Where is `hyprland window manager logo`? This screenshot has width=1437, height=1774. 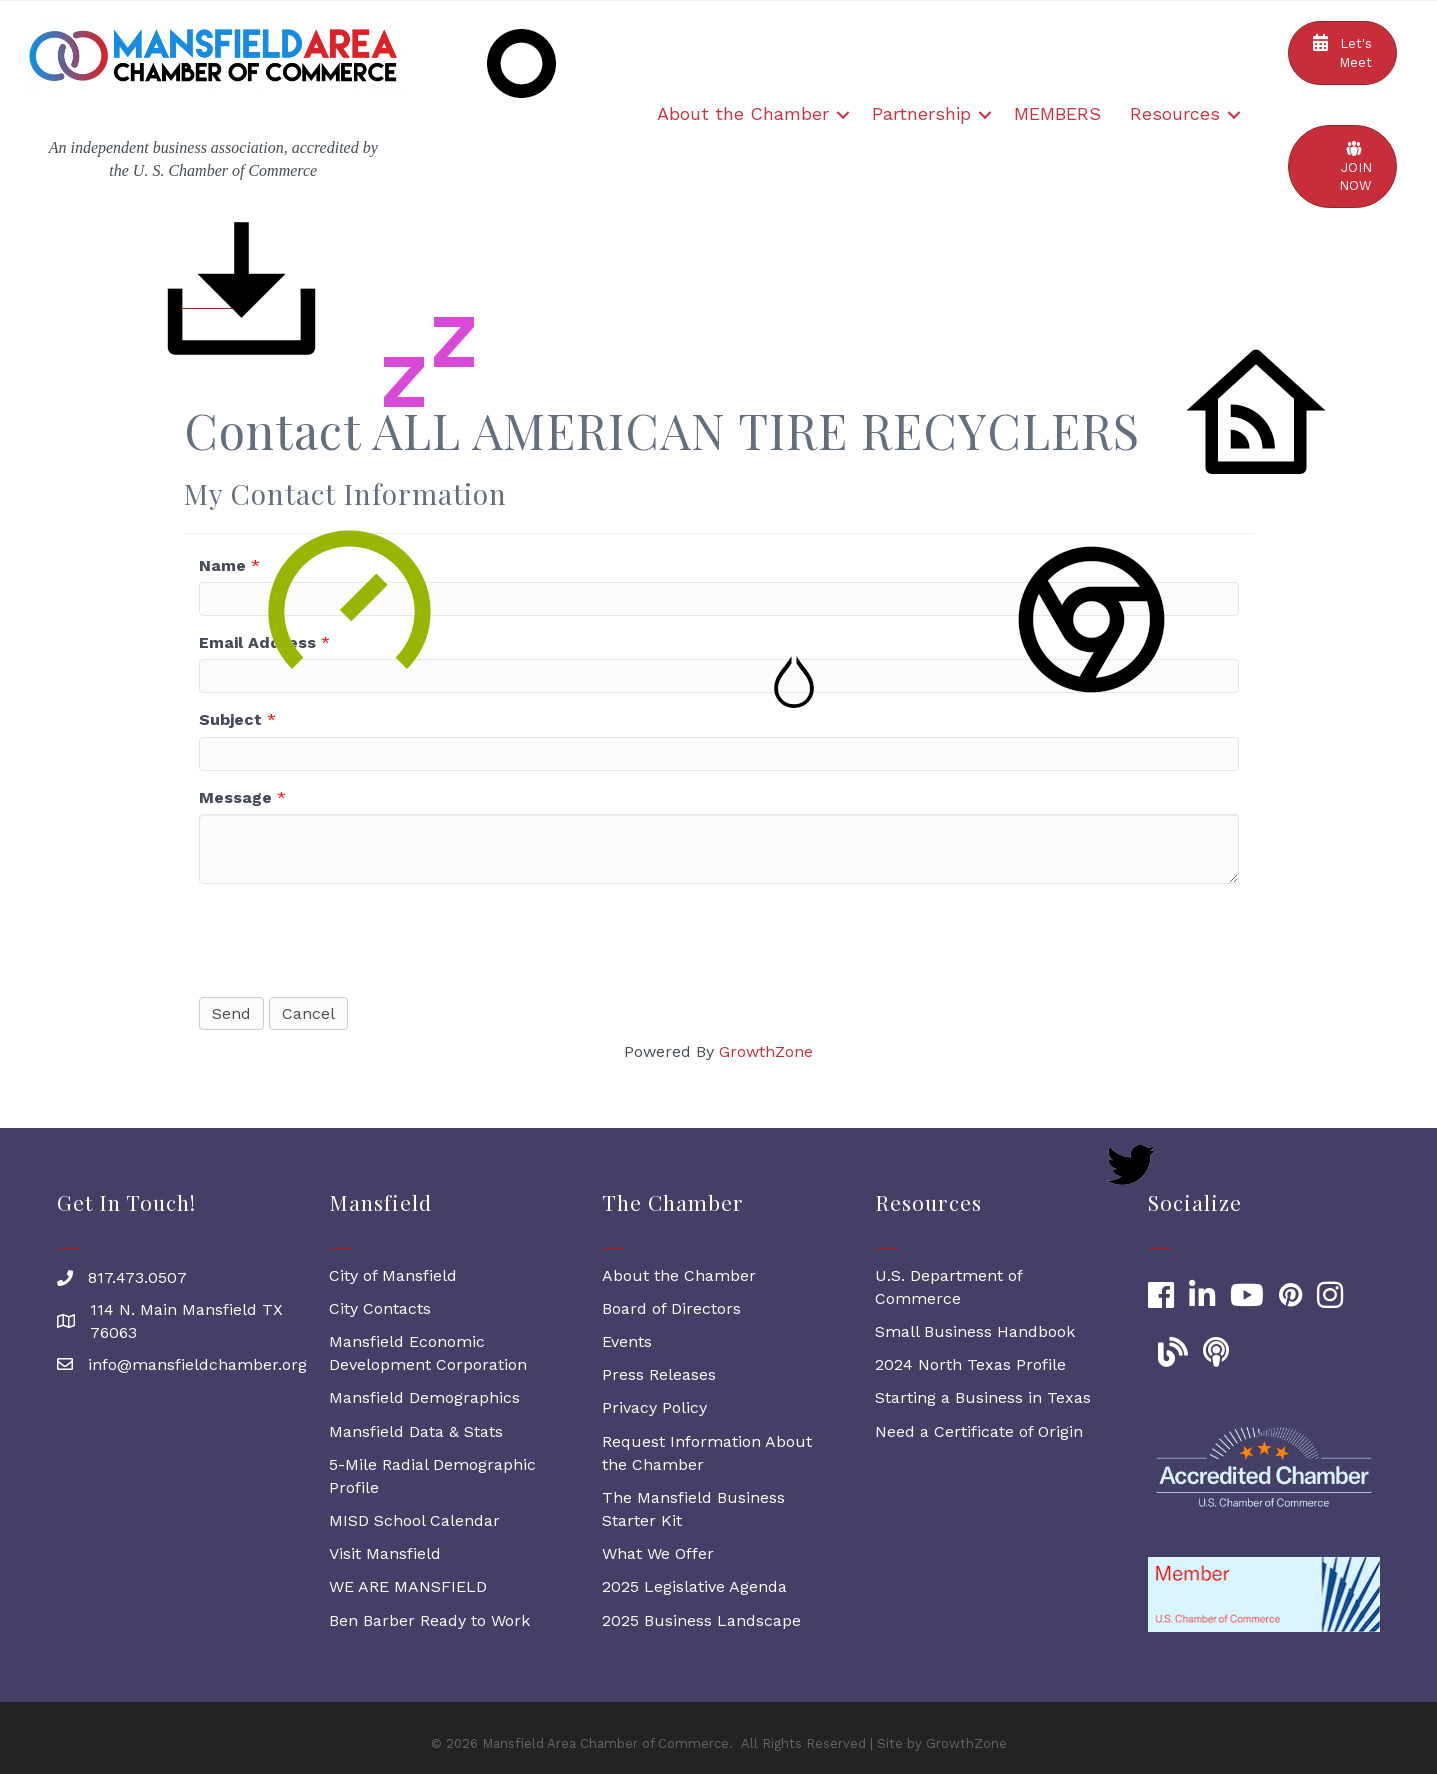 hyprland window manager logo is located at coordinates (794, 682).